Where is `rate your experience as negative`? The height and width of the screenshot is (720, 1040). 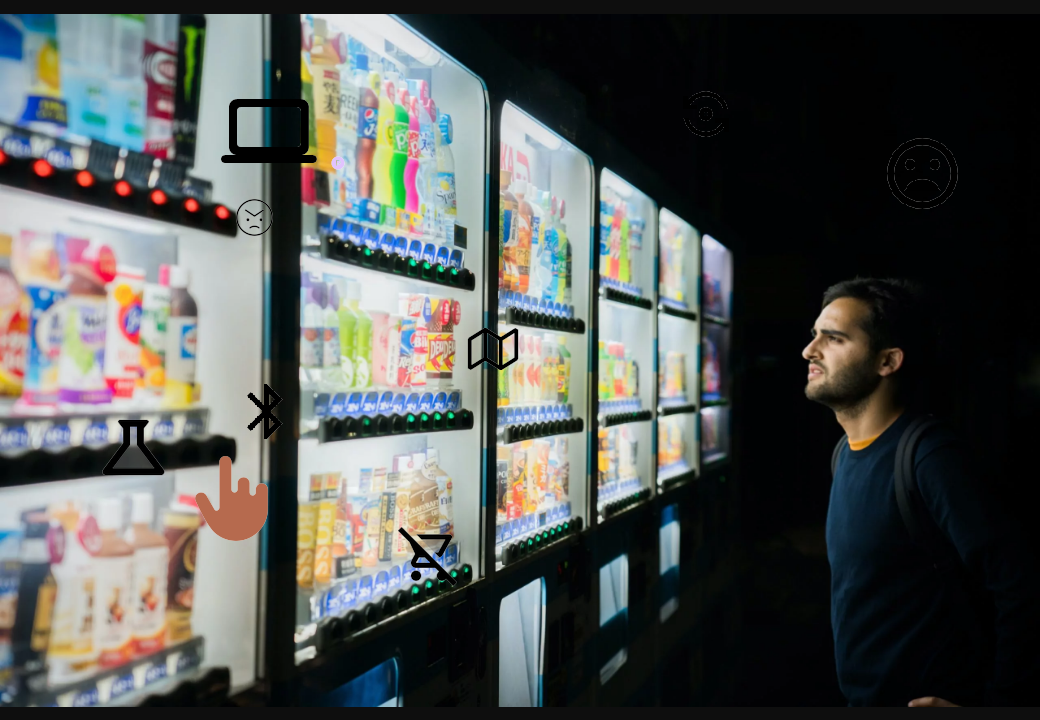
rate your experience as negative is located at coordinates (922, 173).